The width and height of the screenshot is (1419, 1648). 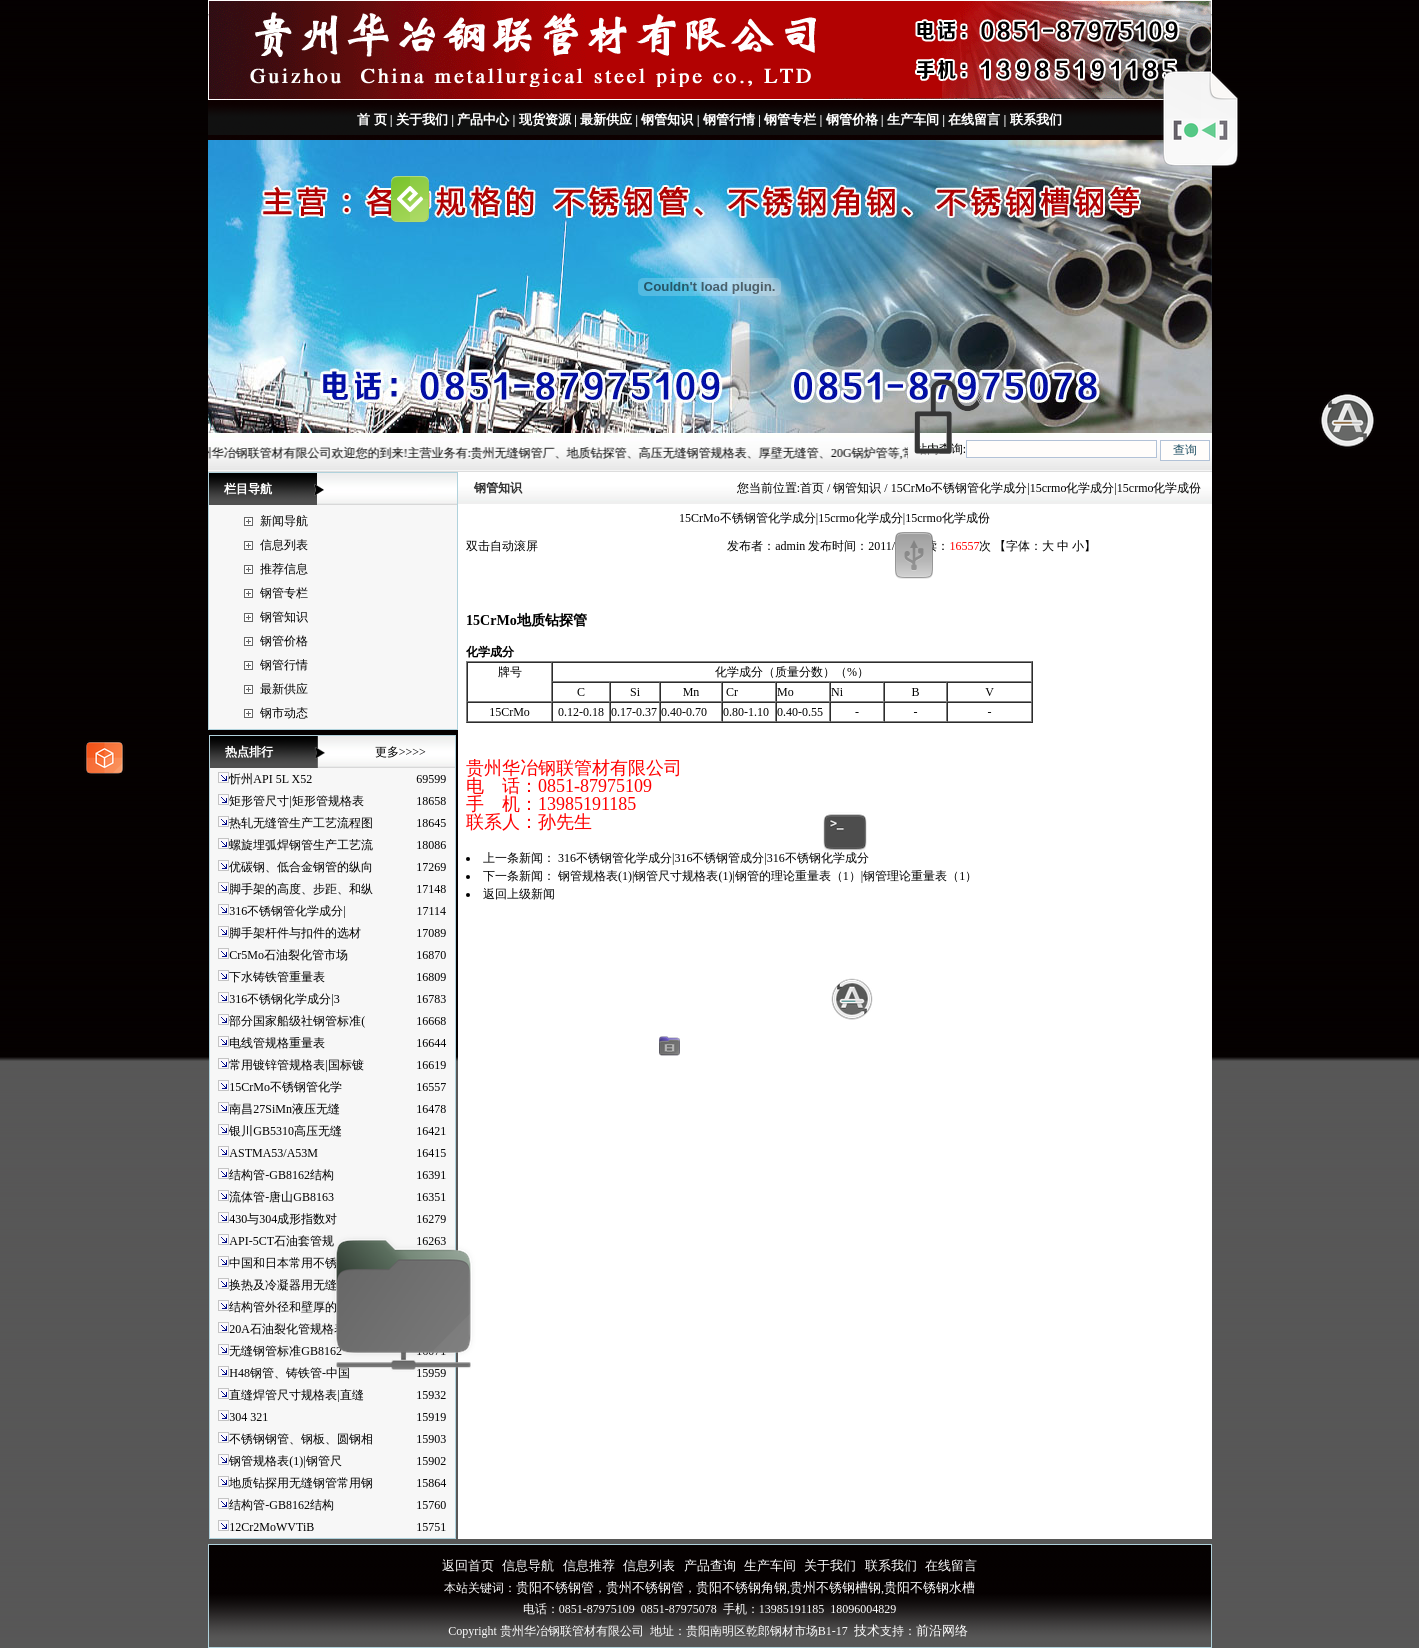 I want to click on check for available software updates, so click(x=1347, y=420).